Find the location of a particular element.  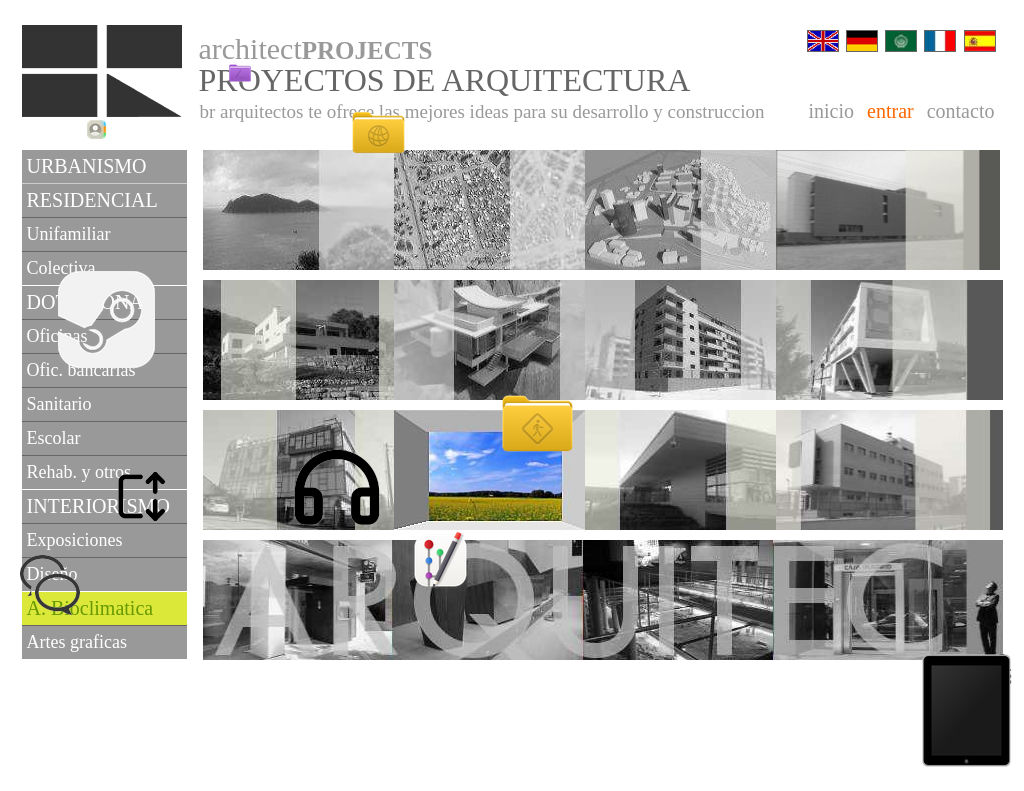

open messaging or chat application is located at coordinates (50, 585).